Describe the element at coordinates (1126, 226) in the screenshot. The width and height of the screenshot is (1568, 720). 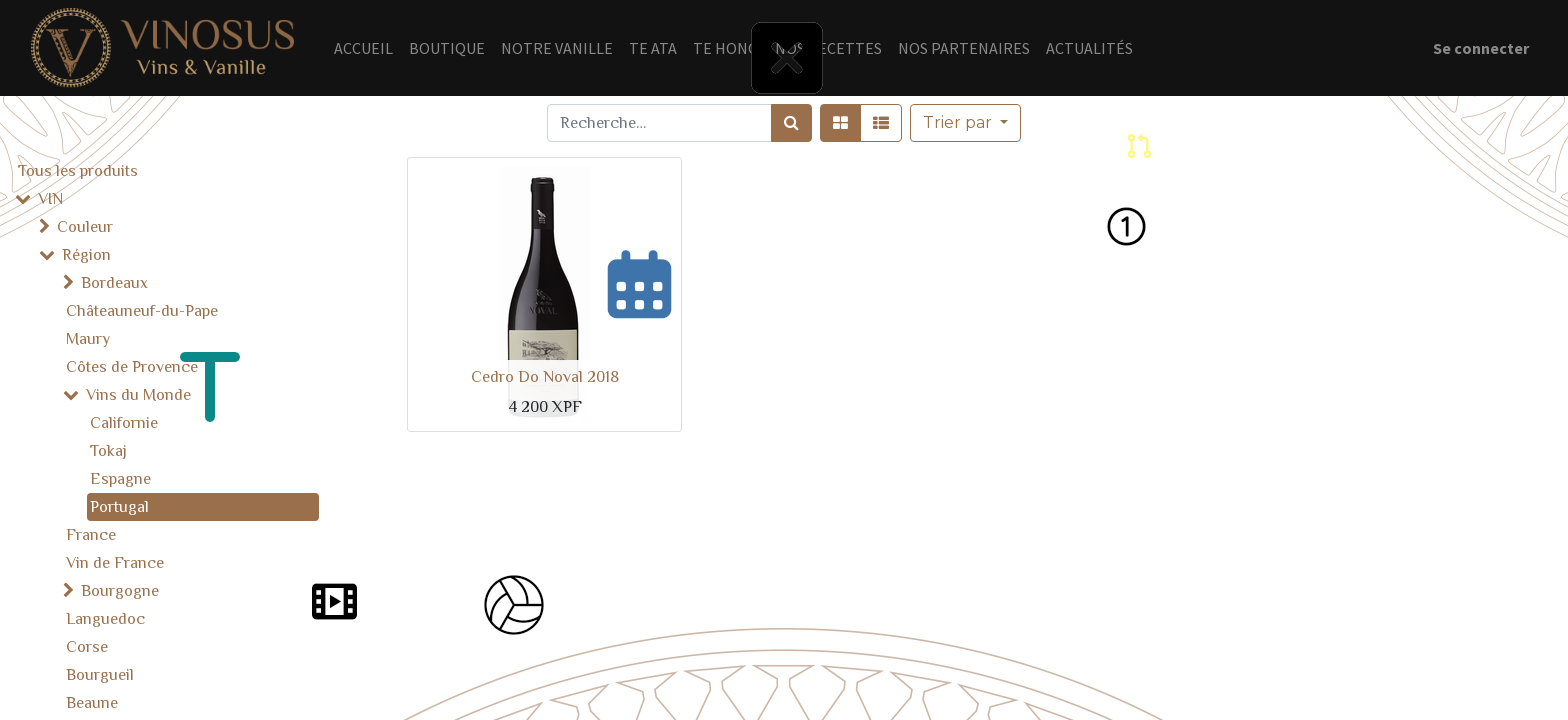
I see `indicates the first step in a multi-step process` at that location.